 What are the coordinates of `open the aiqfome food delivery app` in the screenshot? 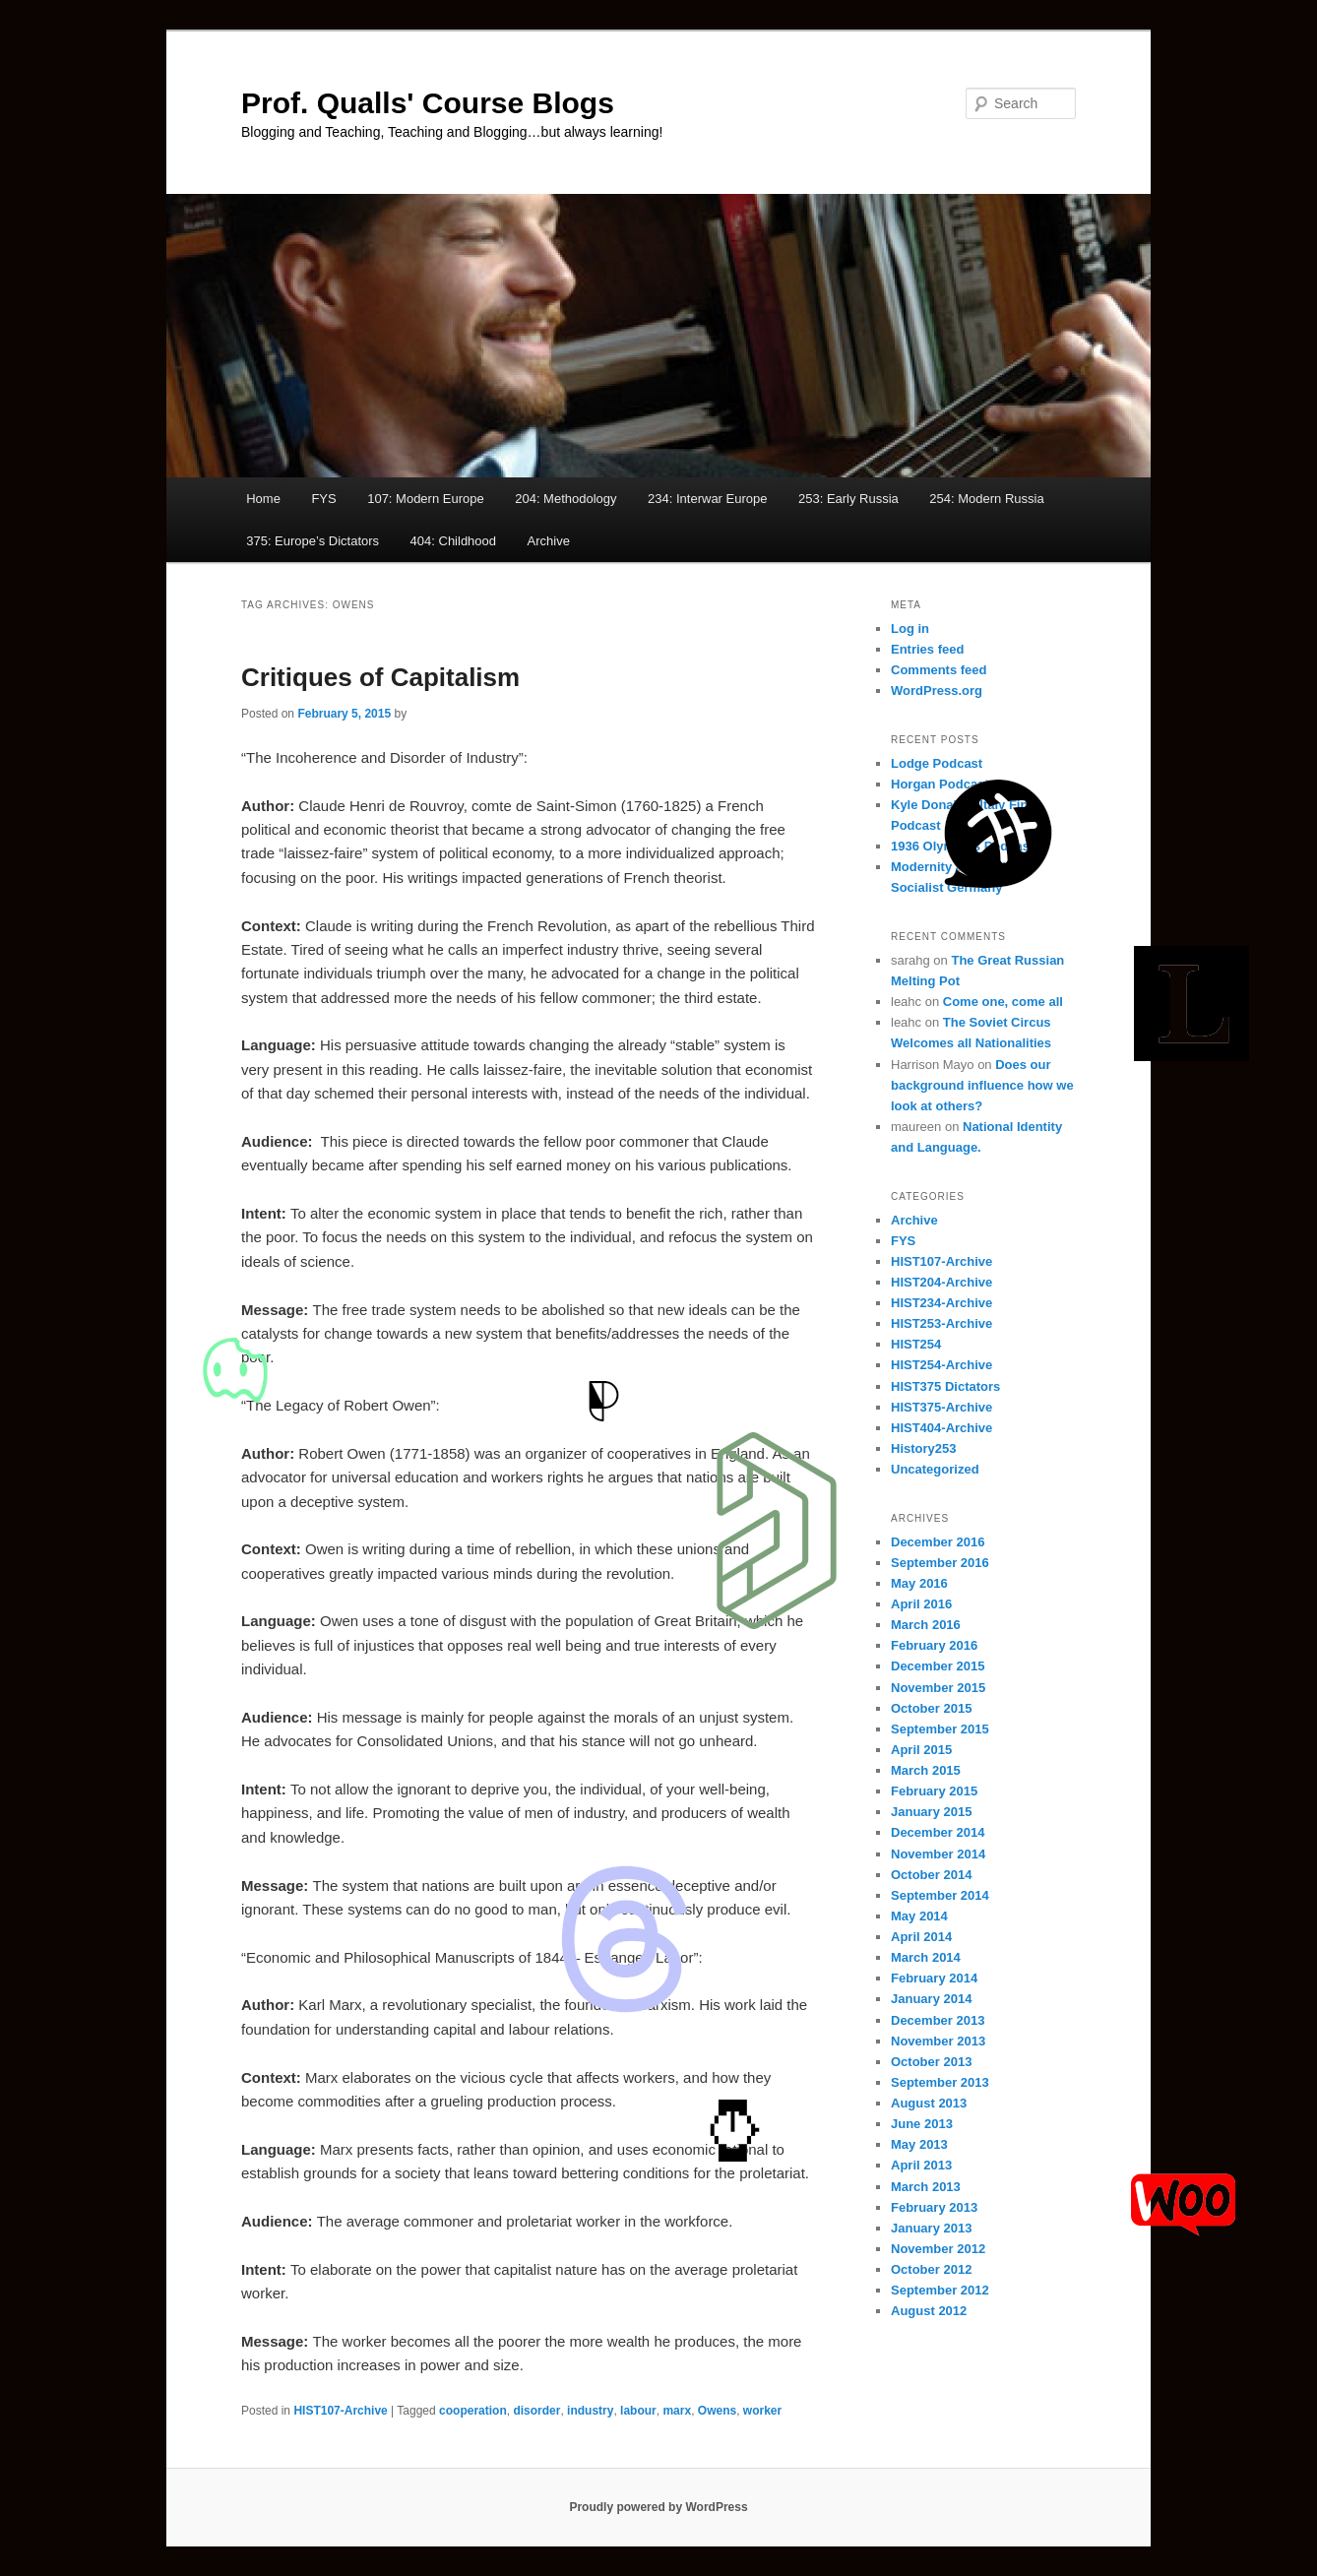 It's located at (235, 1370).